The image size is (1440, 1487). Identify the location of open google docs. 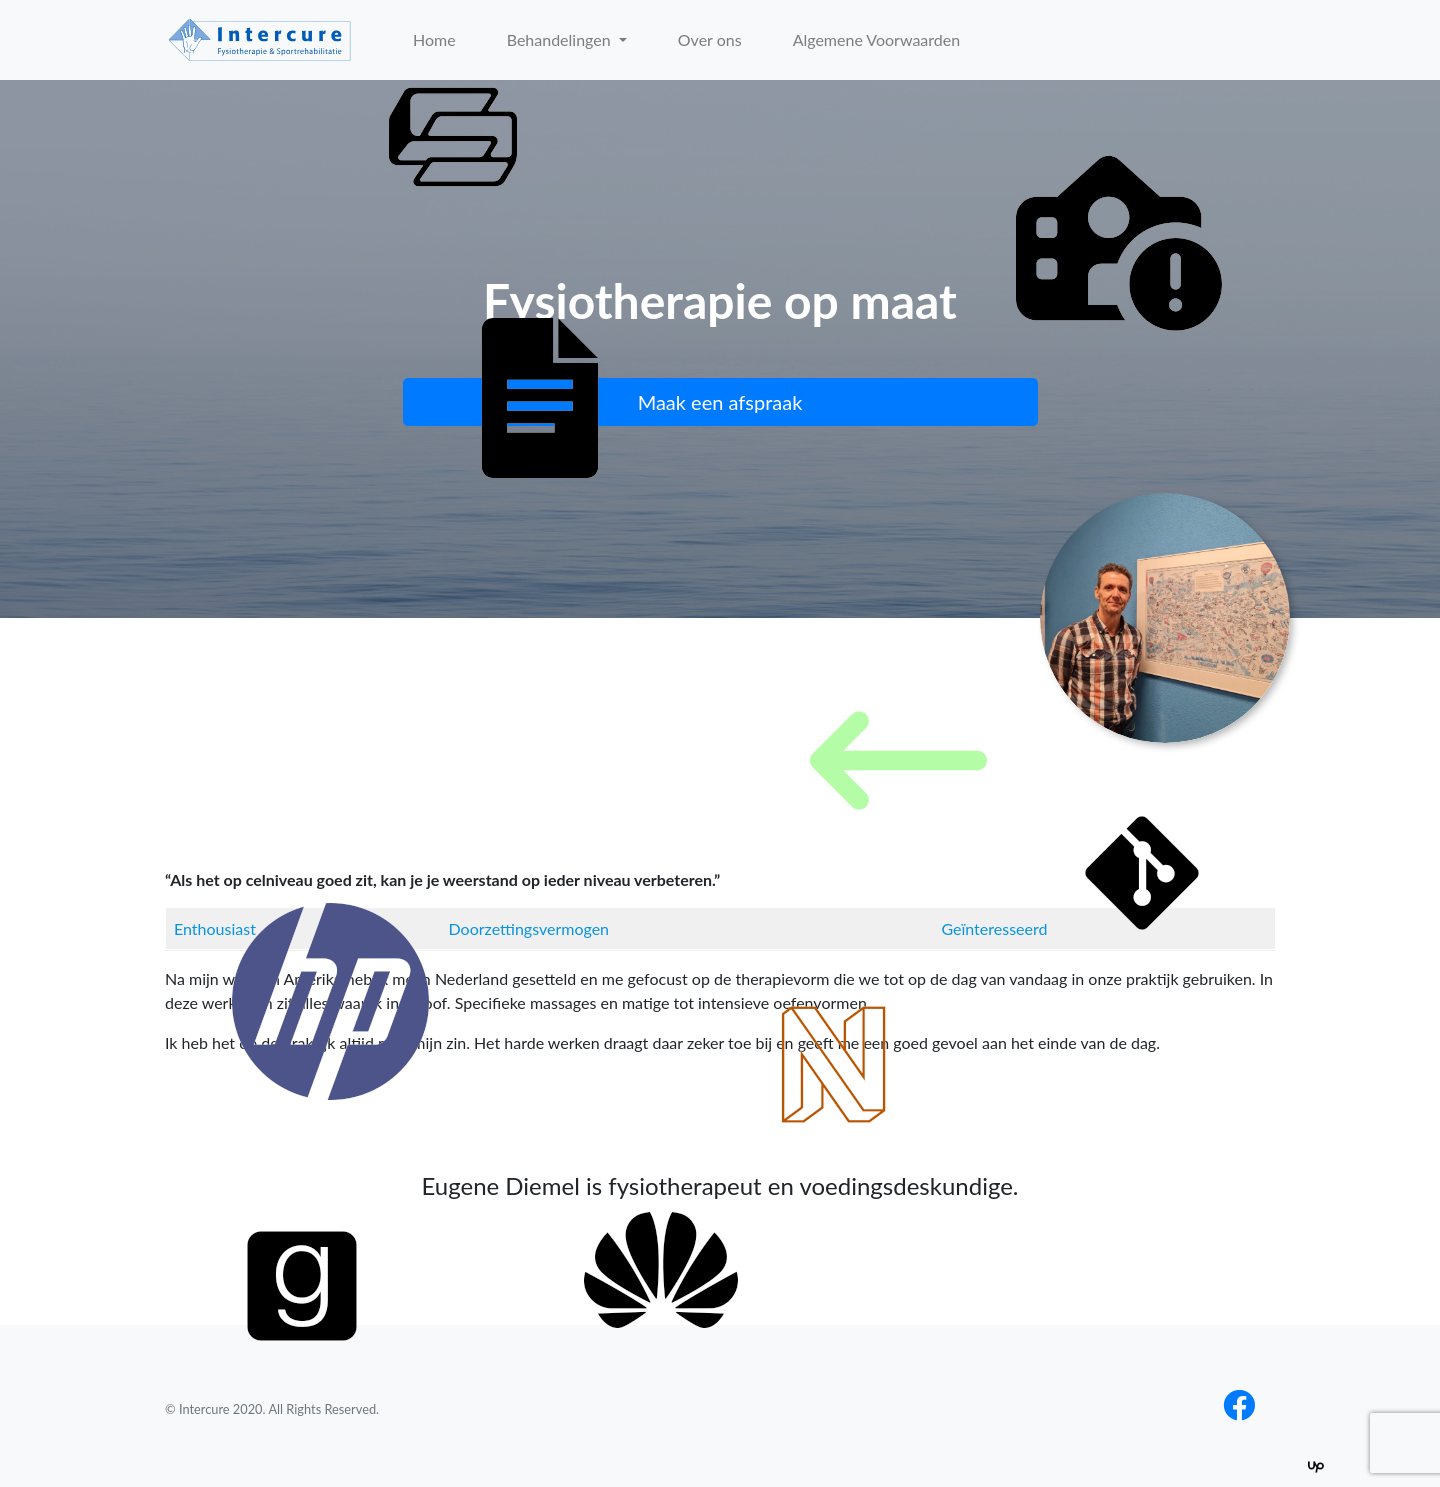
(540, 398).